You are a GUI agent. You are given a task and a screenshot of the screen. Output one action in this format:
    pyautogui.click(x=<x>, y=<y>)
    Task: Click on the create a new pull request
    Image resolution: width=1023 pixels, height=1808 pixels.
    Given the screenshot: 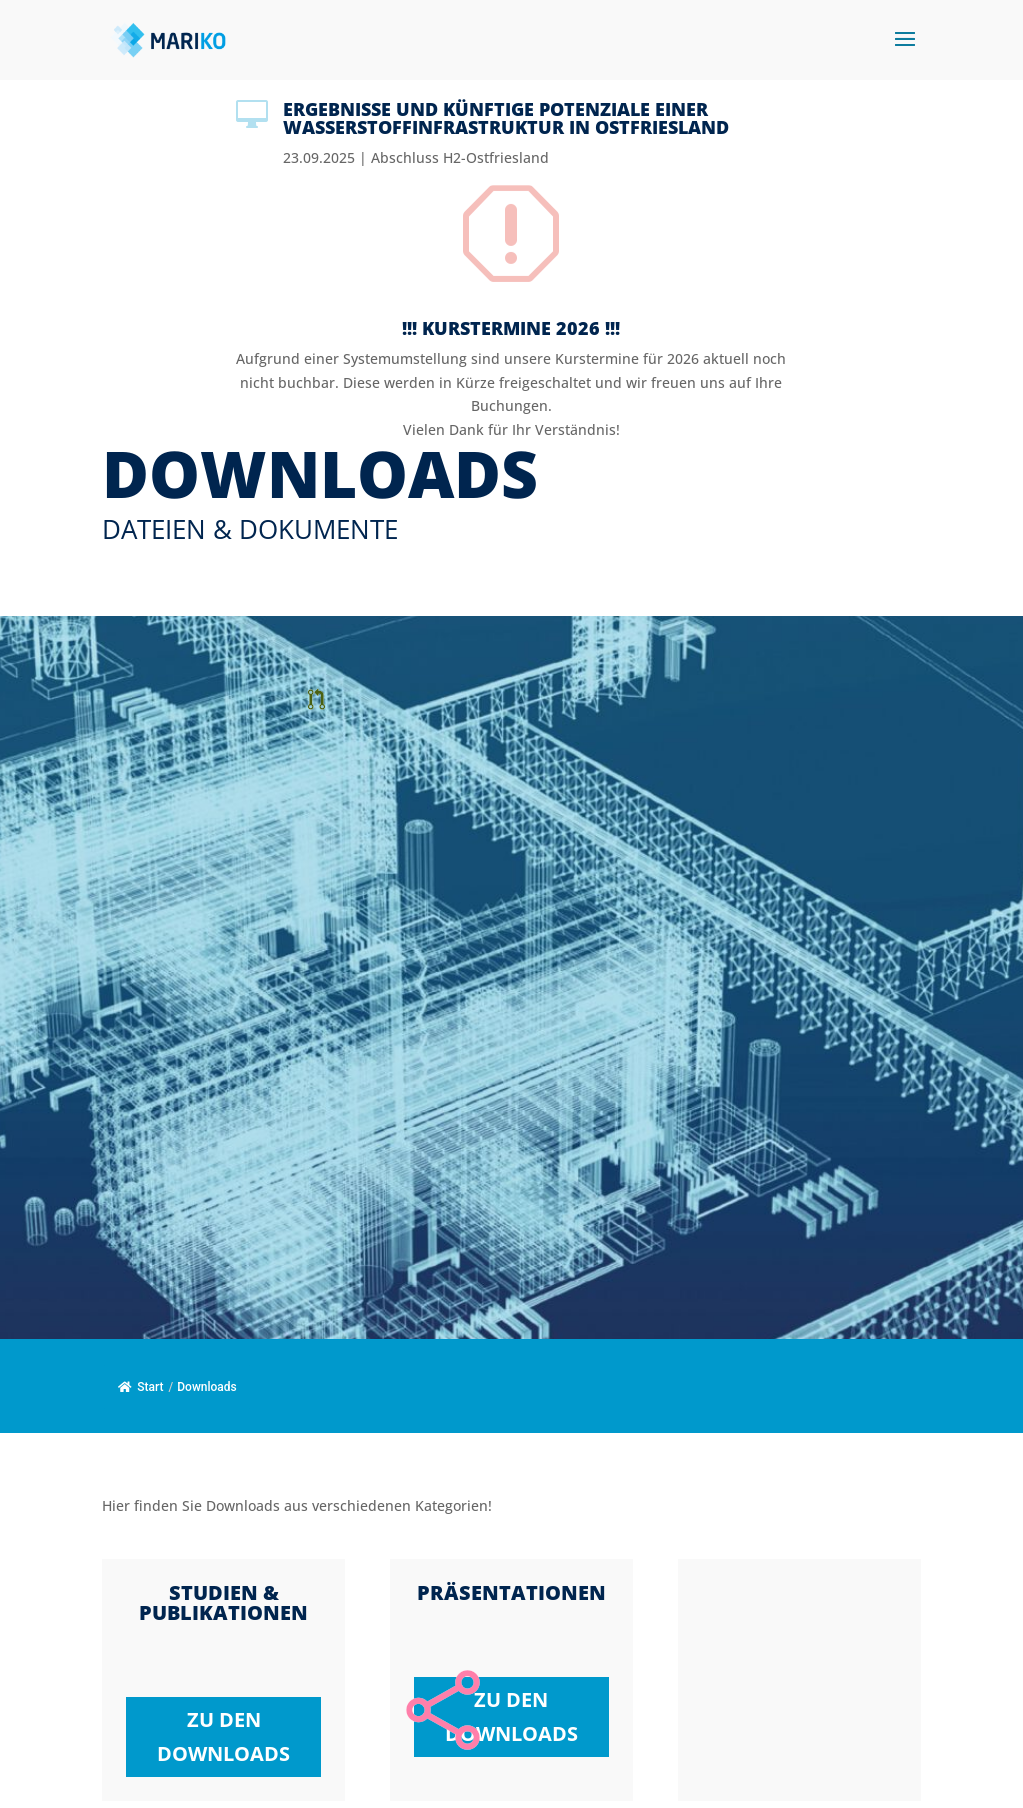 What is the action you would take?
    pyautogui.click(x=316, y=699)
    